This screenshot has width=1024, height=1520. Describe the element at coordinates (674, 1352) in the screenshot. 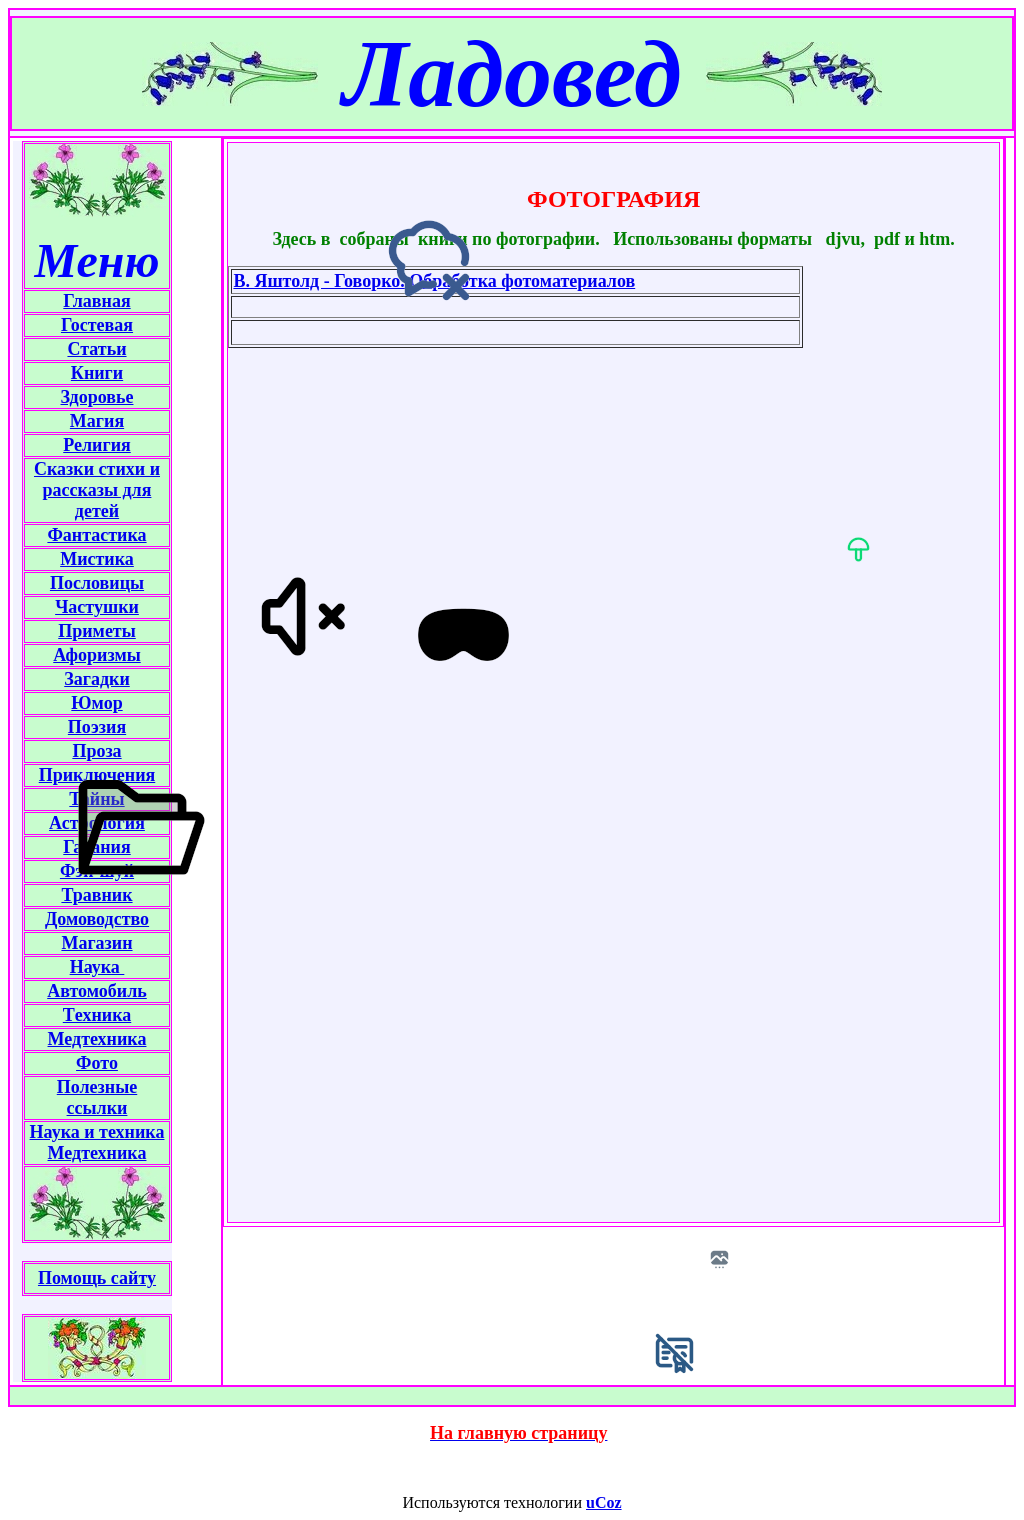

I see `certificate or credential is unavailable` at that location.